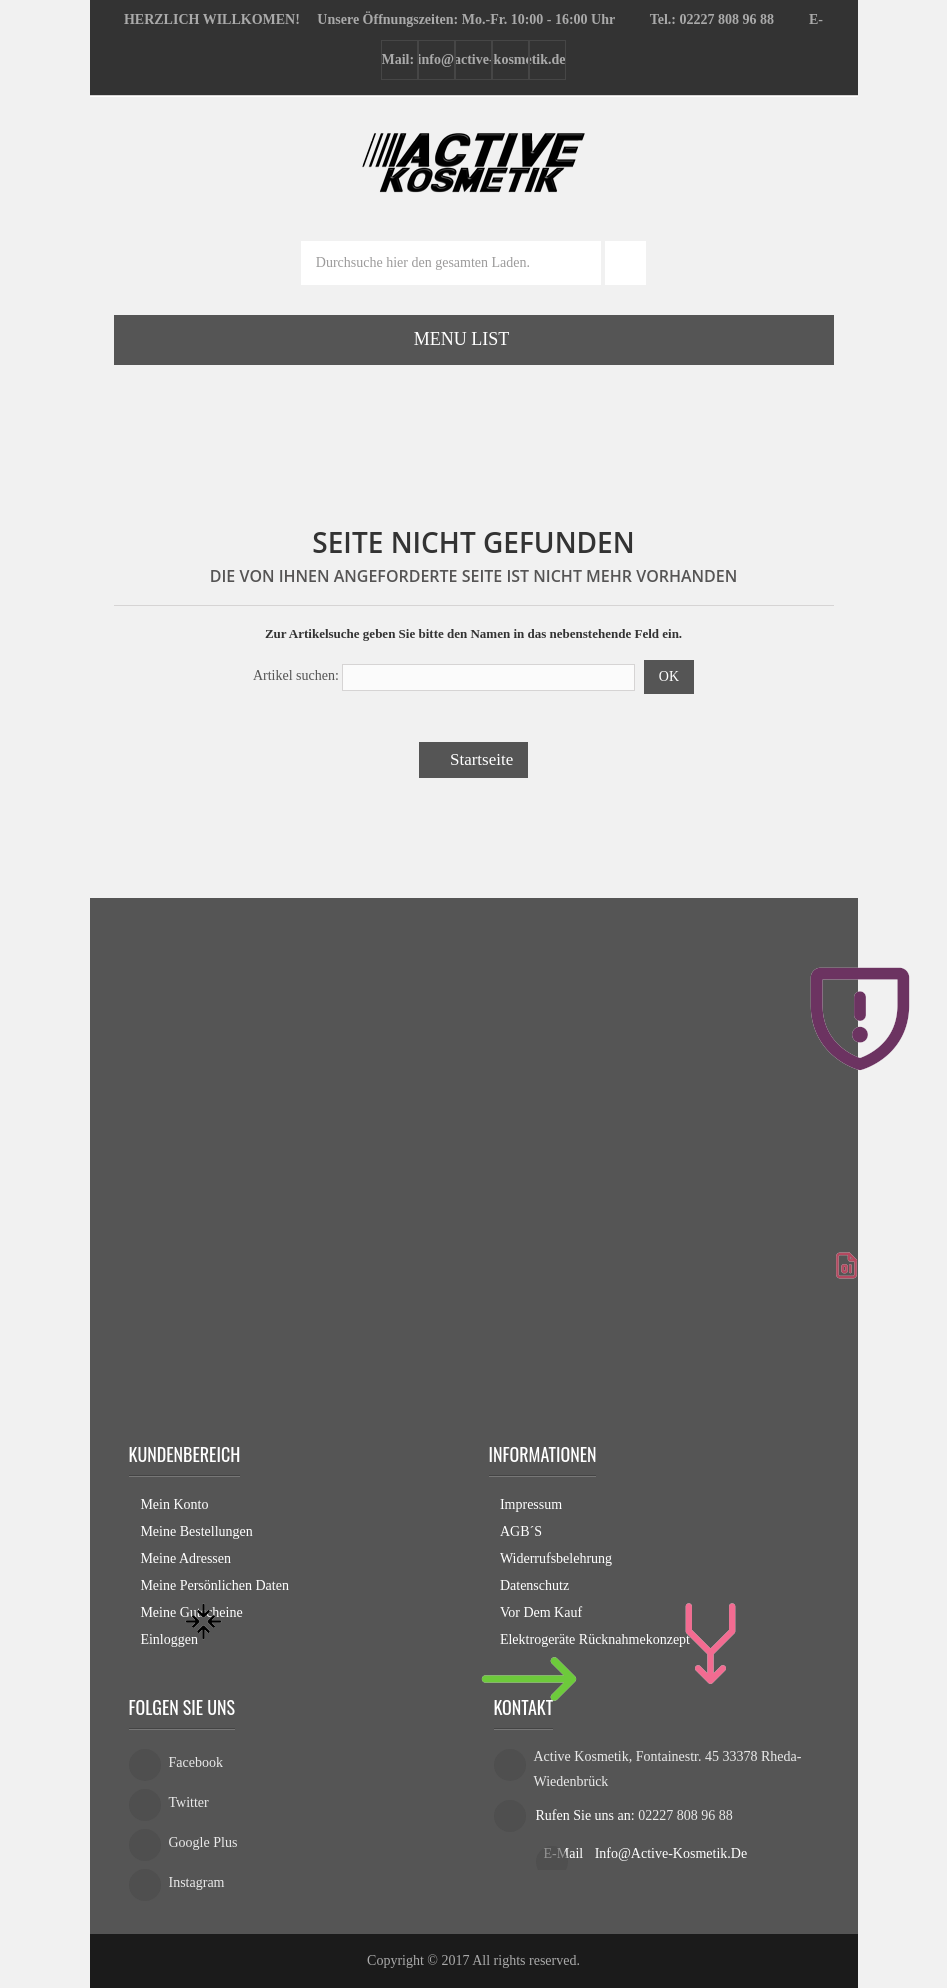 This screenshot has height=1988, width=947. Describe the element at coordinates (710, 1640) in the screenshot. I see `merge selected items or branches` at that location.